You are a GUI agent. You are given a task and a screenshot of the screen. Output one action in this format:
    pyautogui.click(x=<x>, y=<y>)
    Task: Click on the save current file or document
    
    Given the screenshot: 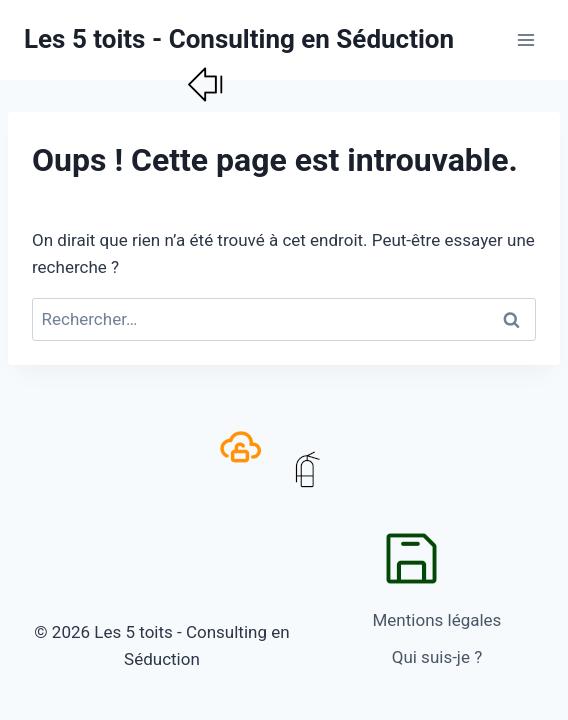 What is the action you would take?
    pyautogui.click(x=411, y=558)
    